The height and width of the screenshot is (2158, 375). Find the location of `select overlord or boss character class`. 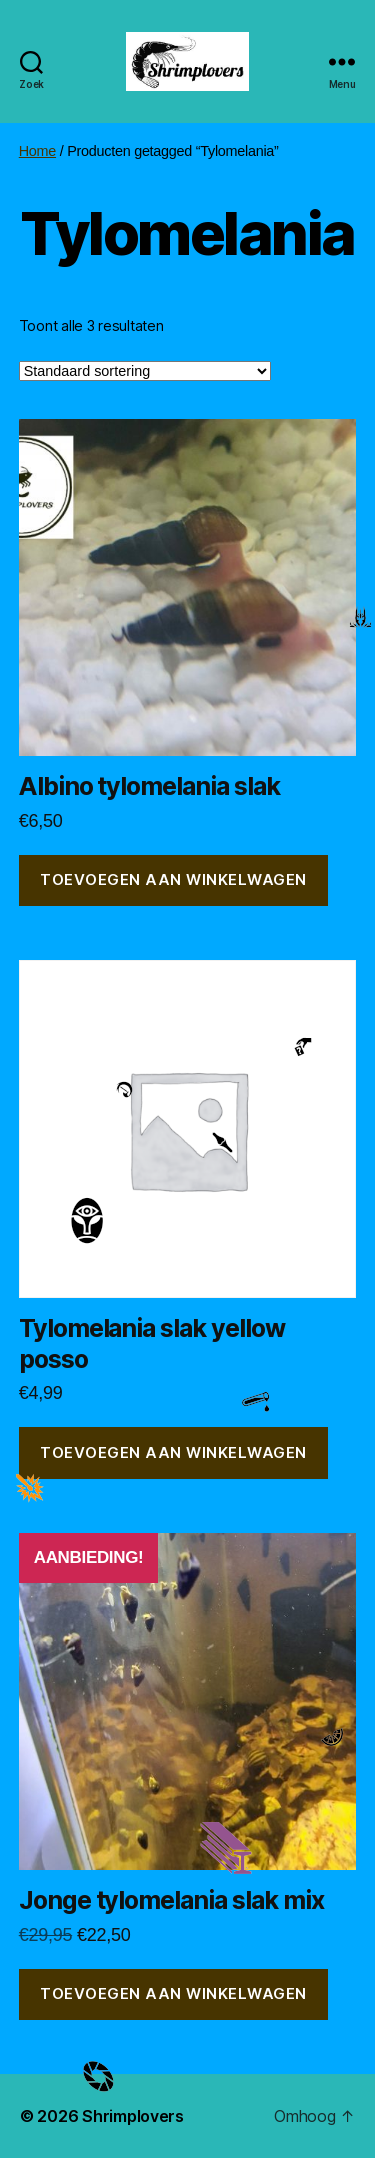

select overlord or boss character class is located at coordinates (360, 616).